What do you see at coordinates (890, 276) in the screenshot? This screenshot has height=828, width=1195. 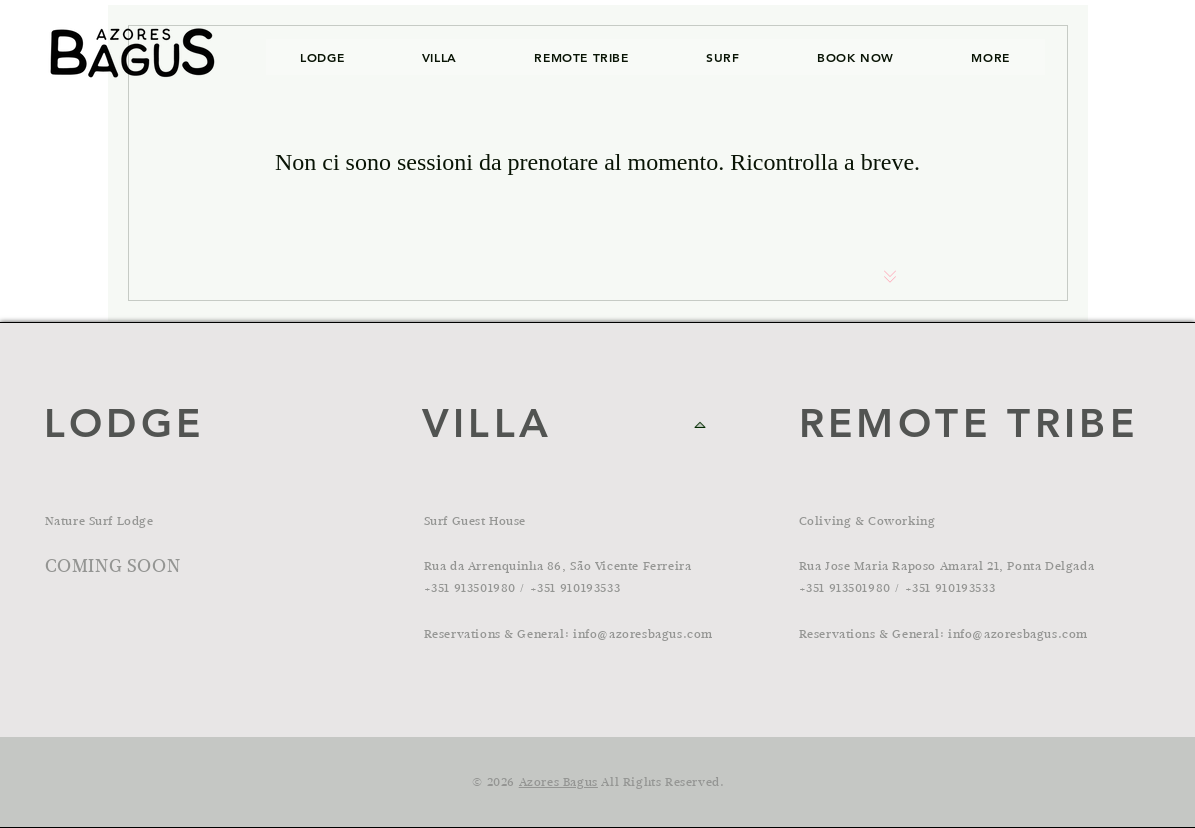 I see `expand all sections below` at bounding box center [890, 276].